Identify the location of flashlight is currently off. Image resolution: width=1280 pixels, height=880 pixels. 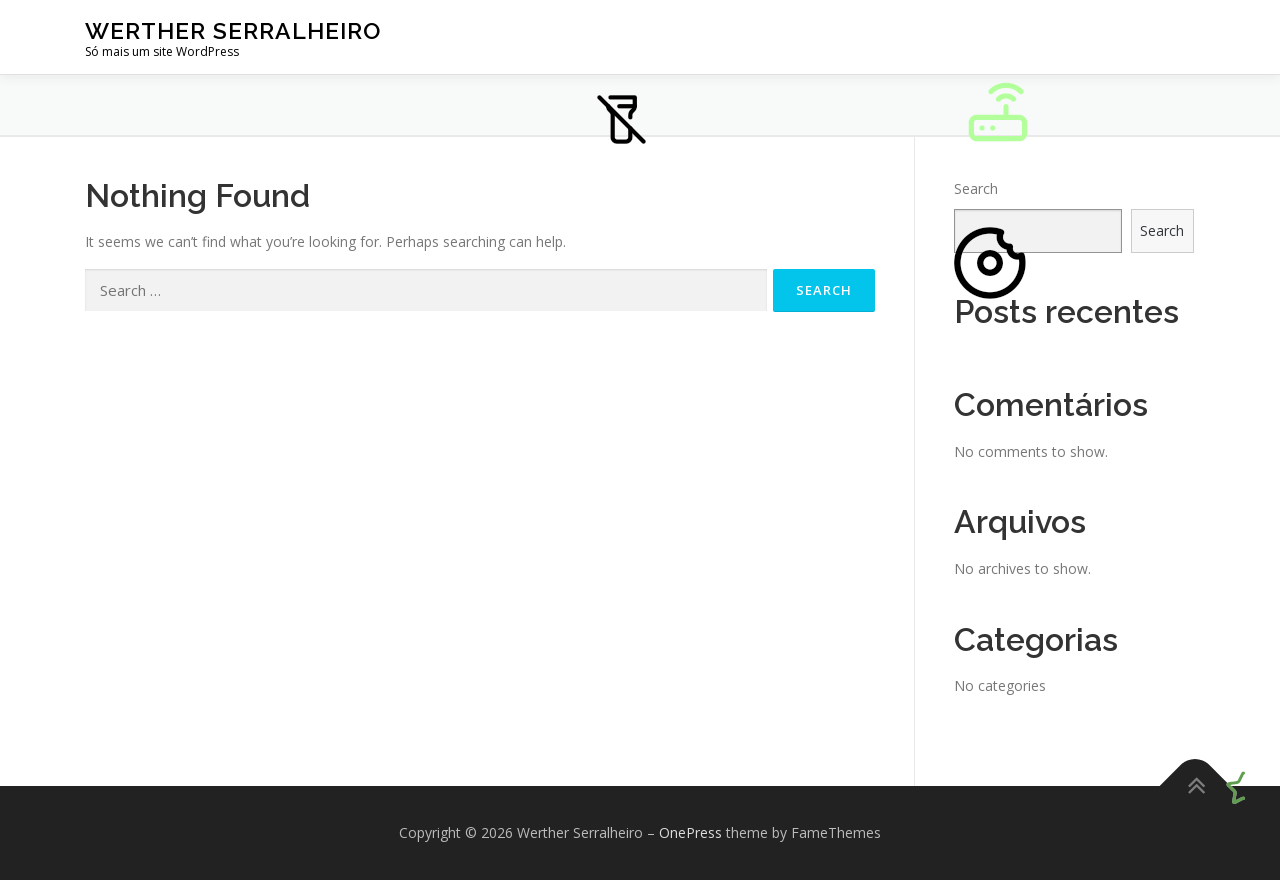
(621, 119).